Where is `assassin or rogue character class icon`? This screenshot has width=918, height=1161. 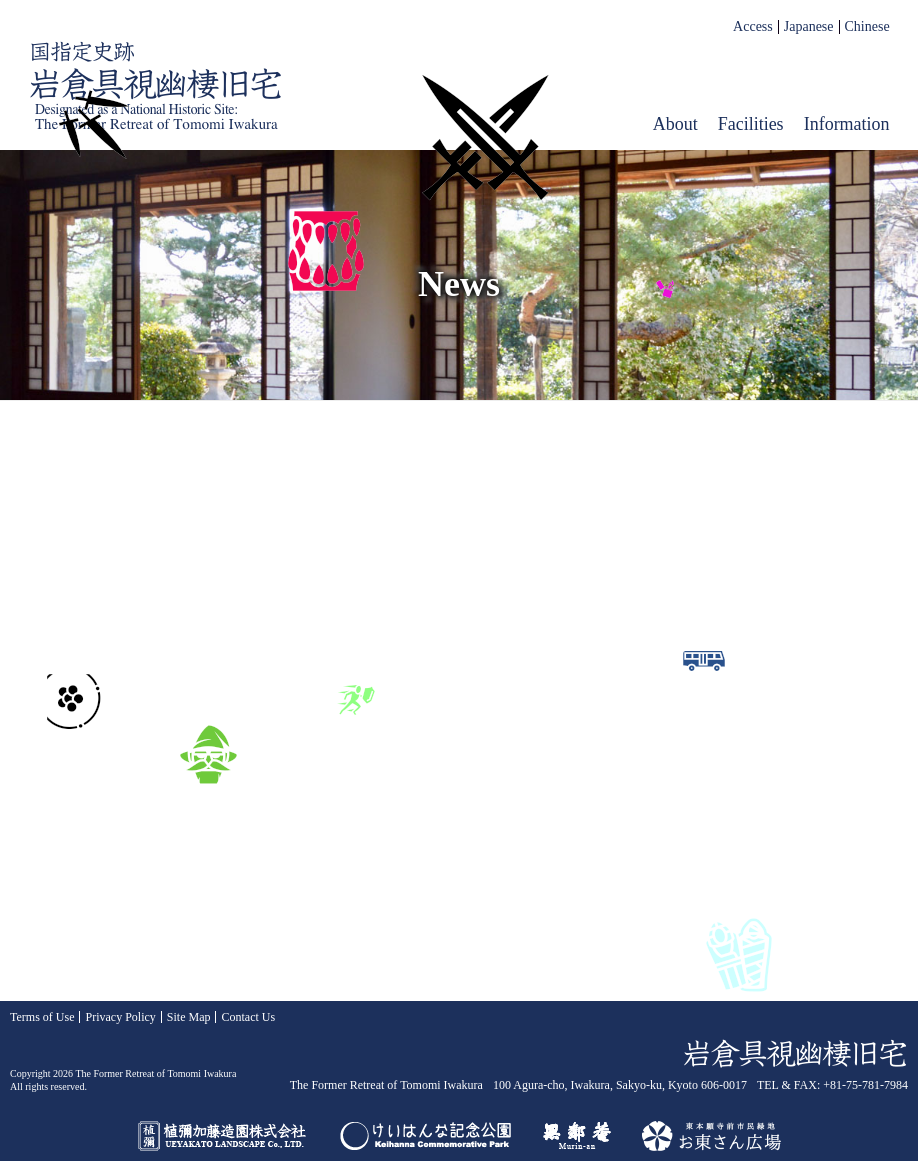
assassin or rogue character class icon is located at coordinates (93, 126).